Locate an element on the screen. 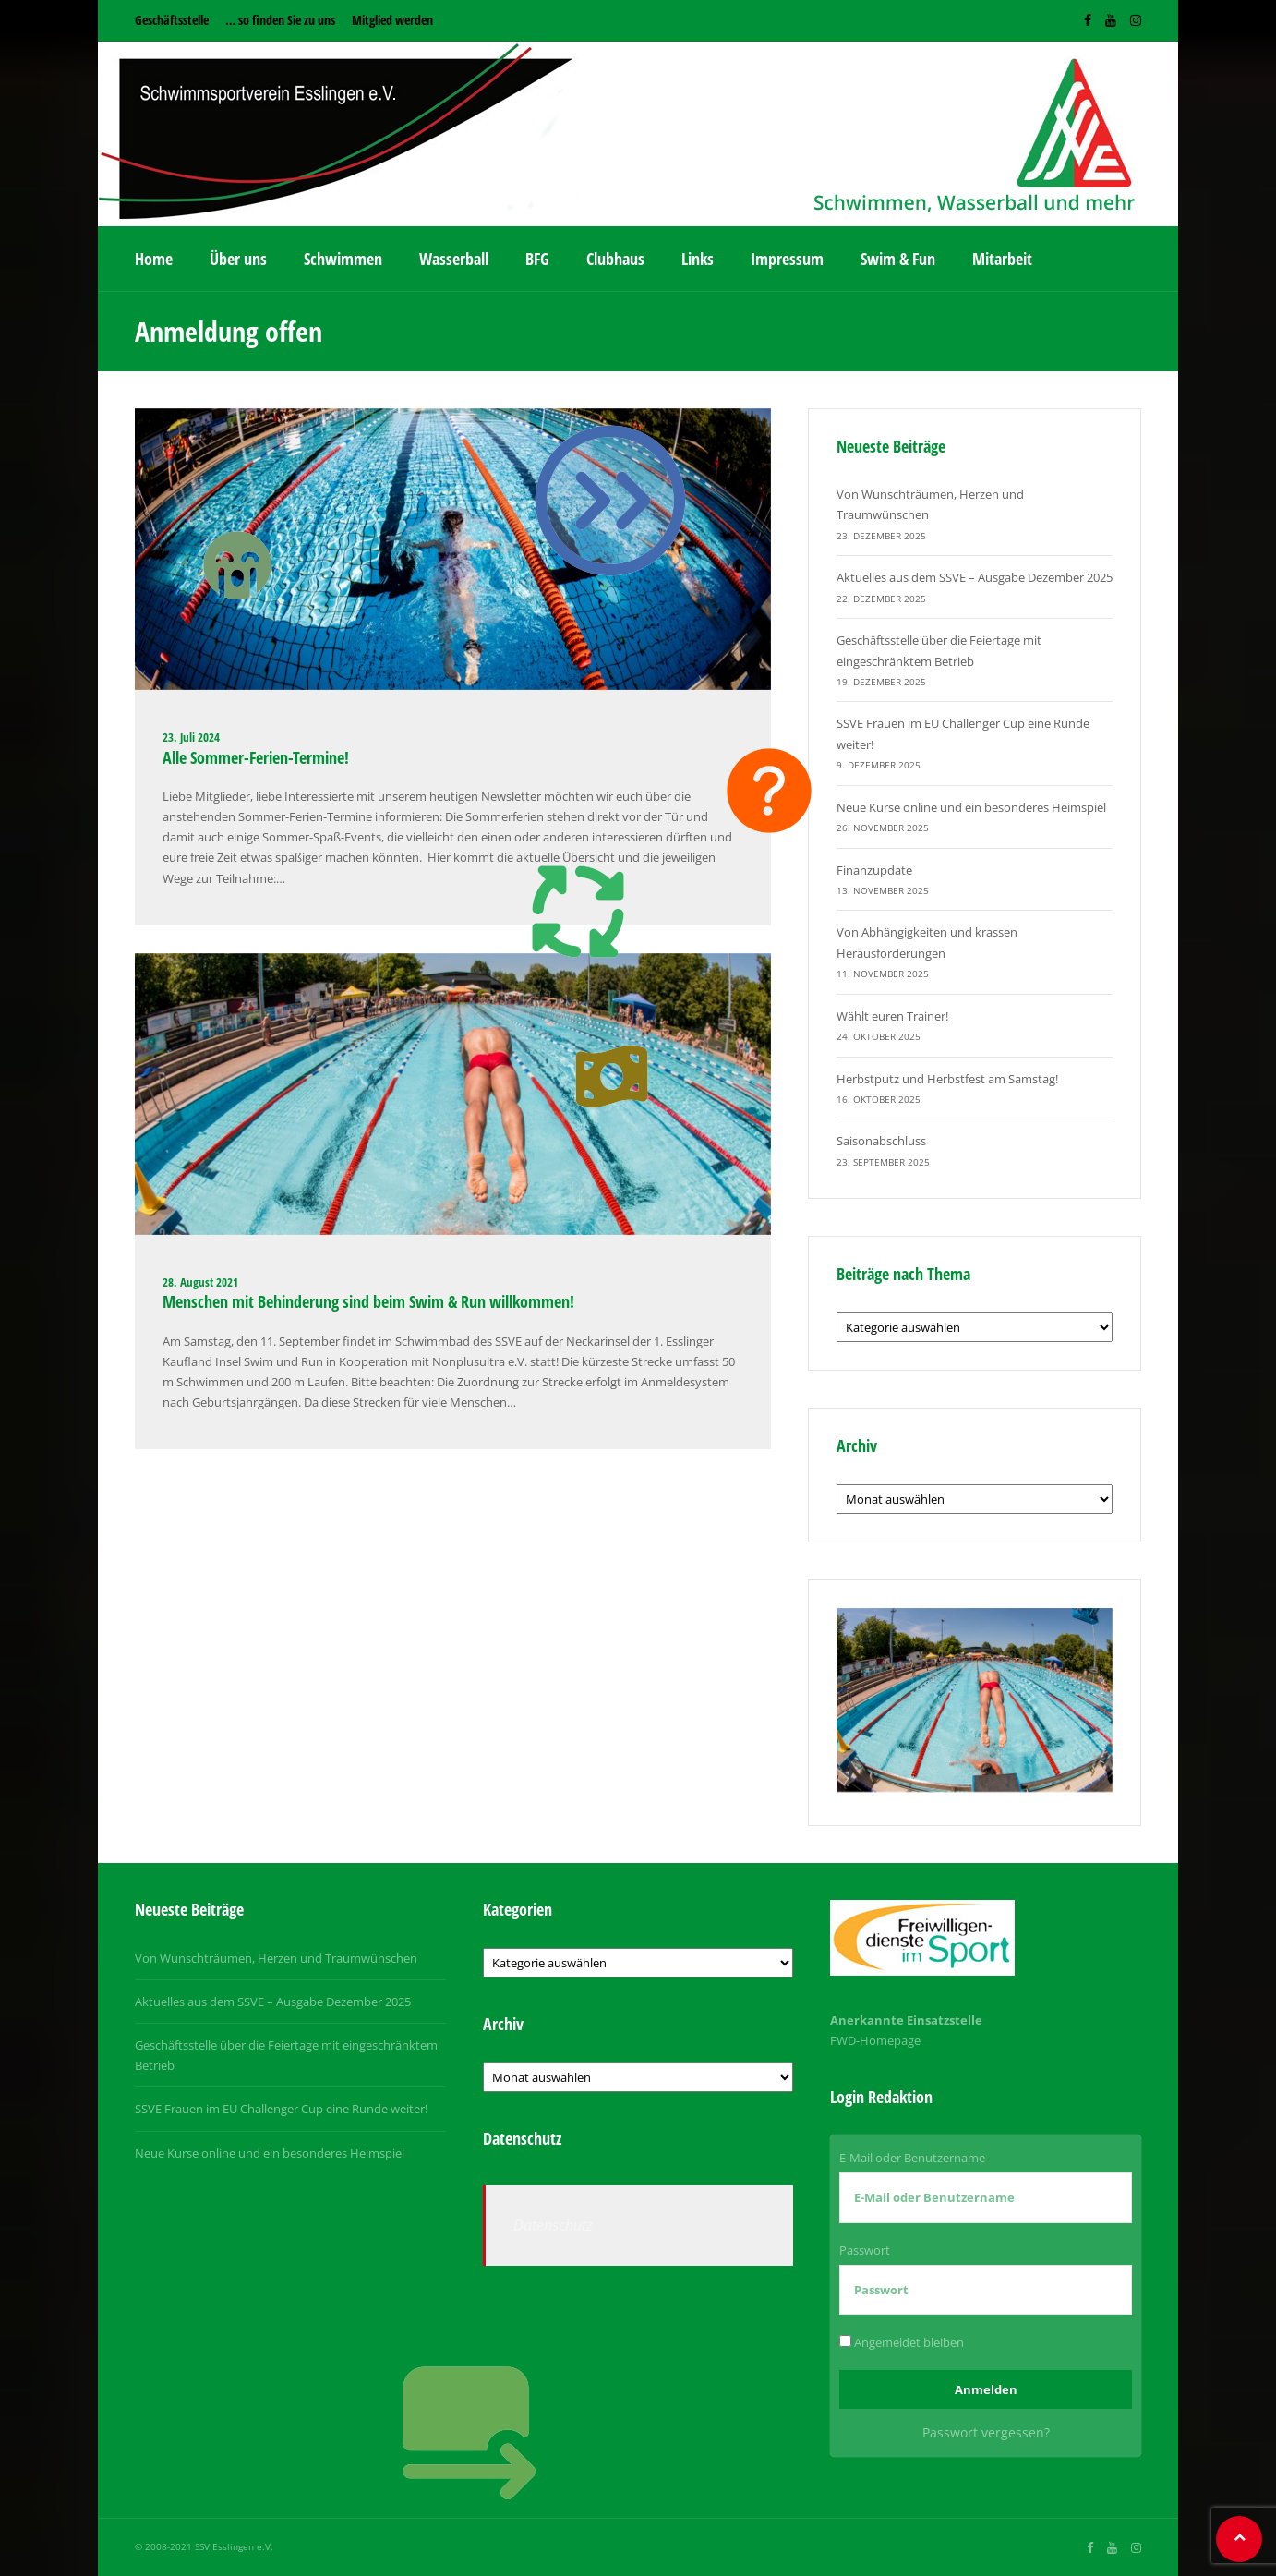 The height and width of the screenshot is (2576, 1276). react with a crying or sad emotion is located at coordinates (237, 565).